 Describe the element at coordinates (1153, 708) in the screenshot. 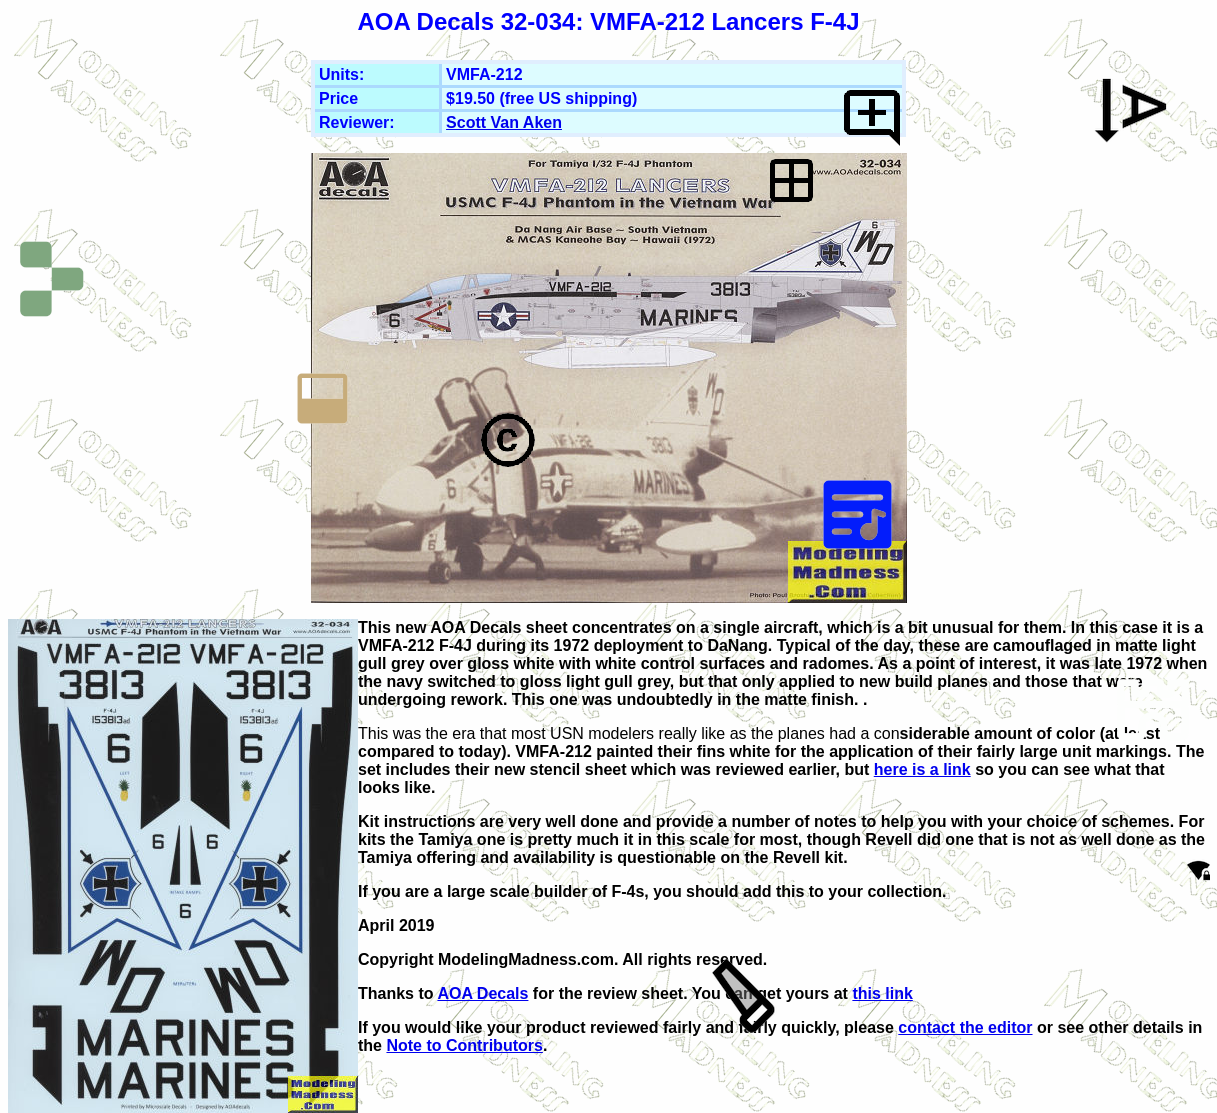

I see `access castle or fortress-themed content` at that location.